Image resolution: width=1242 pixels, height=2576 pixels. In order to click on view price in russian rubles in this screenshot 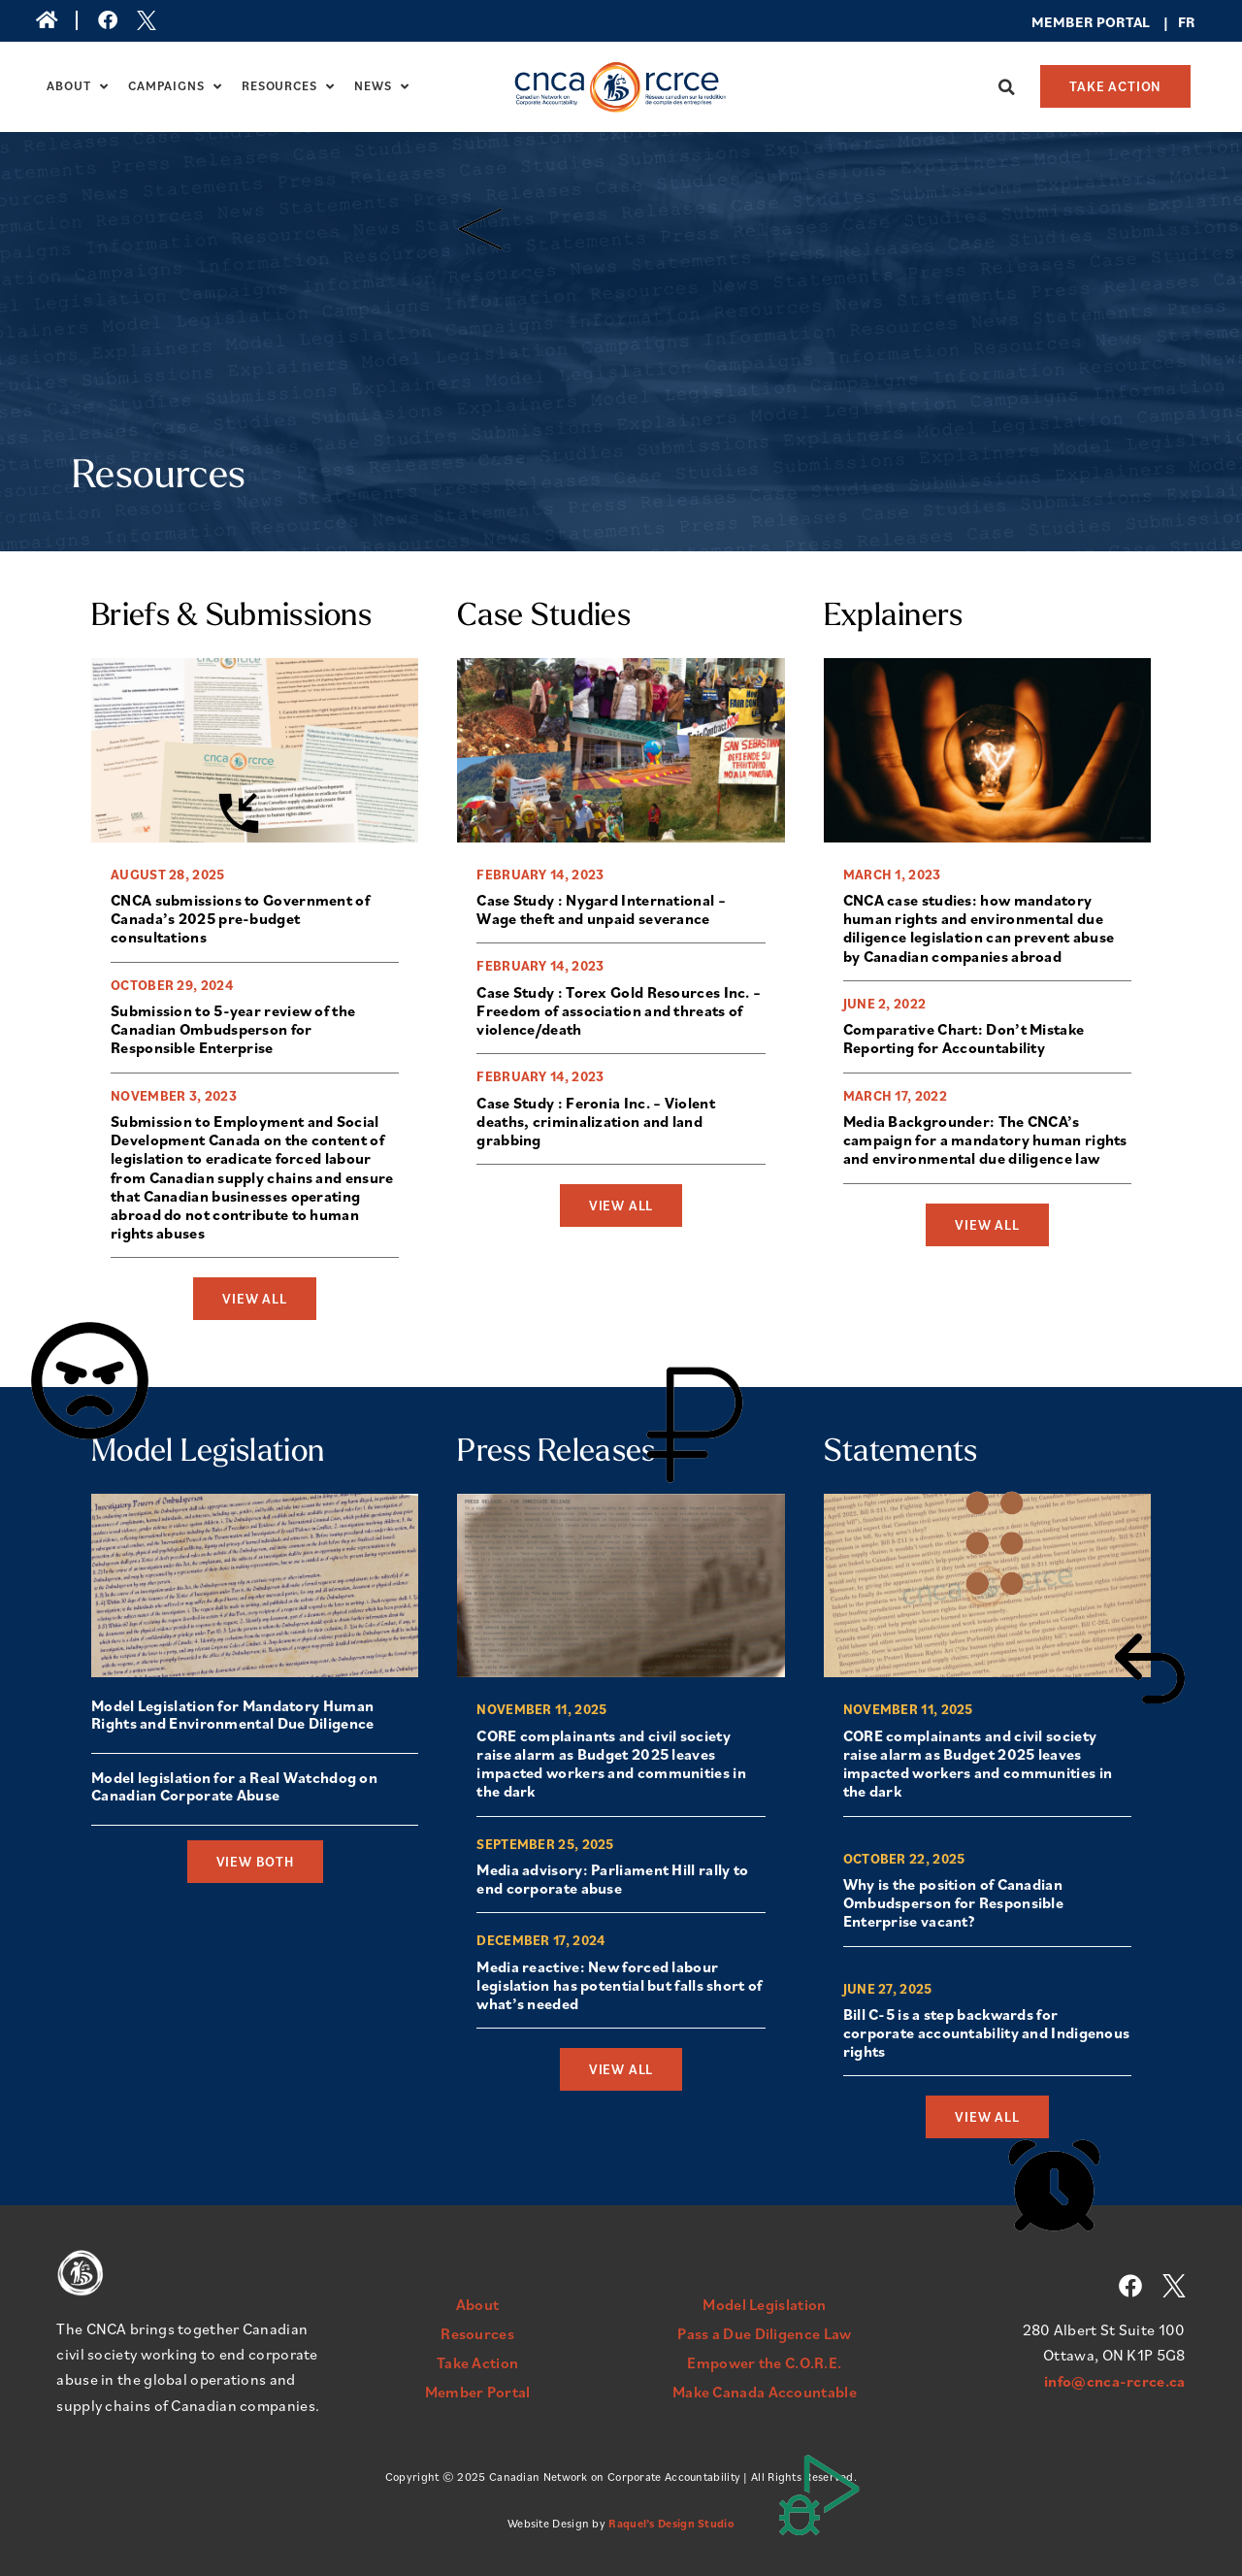, I will do `click(695, 1425)`.